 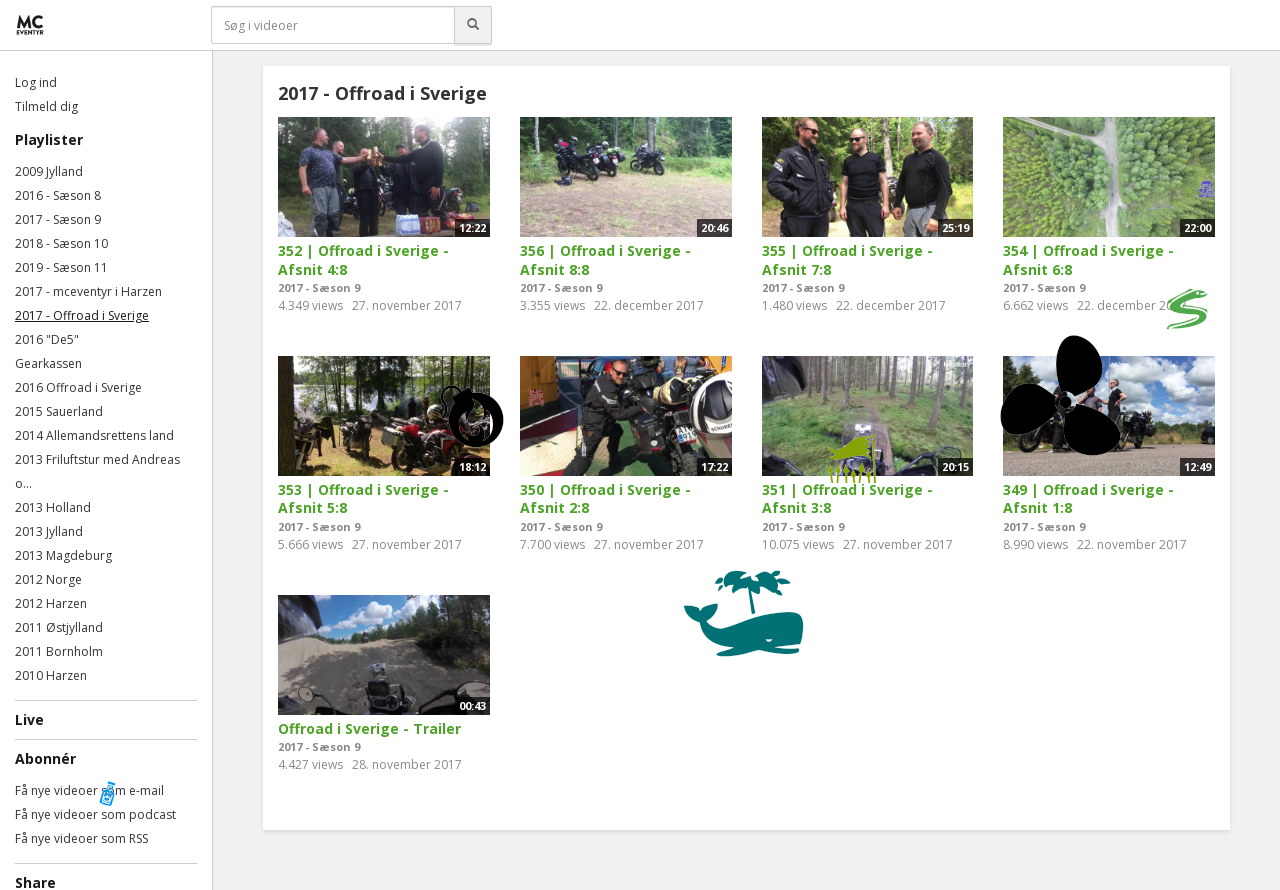 What do you see at coordinates (107, 793) in the screenshot?
I see `select ketchup as a condiment option` at bounding box center [107, 793].